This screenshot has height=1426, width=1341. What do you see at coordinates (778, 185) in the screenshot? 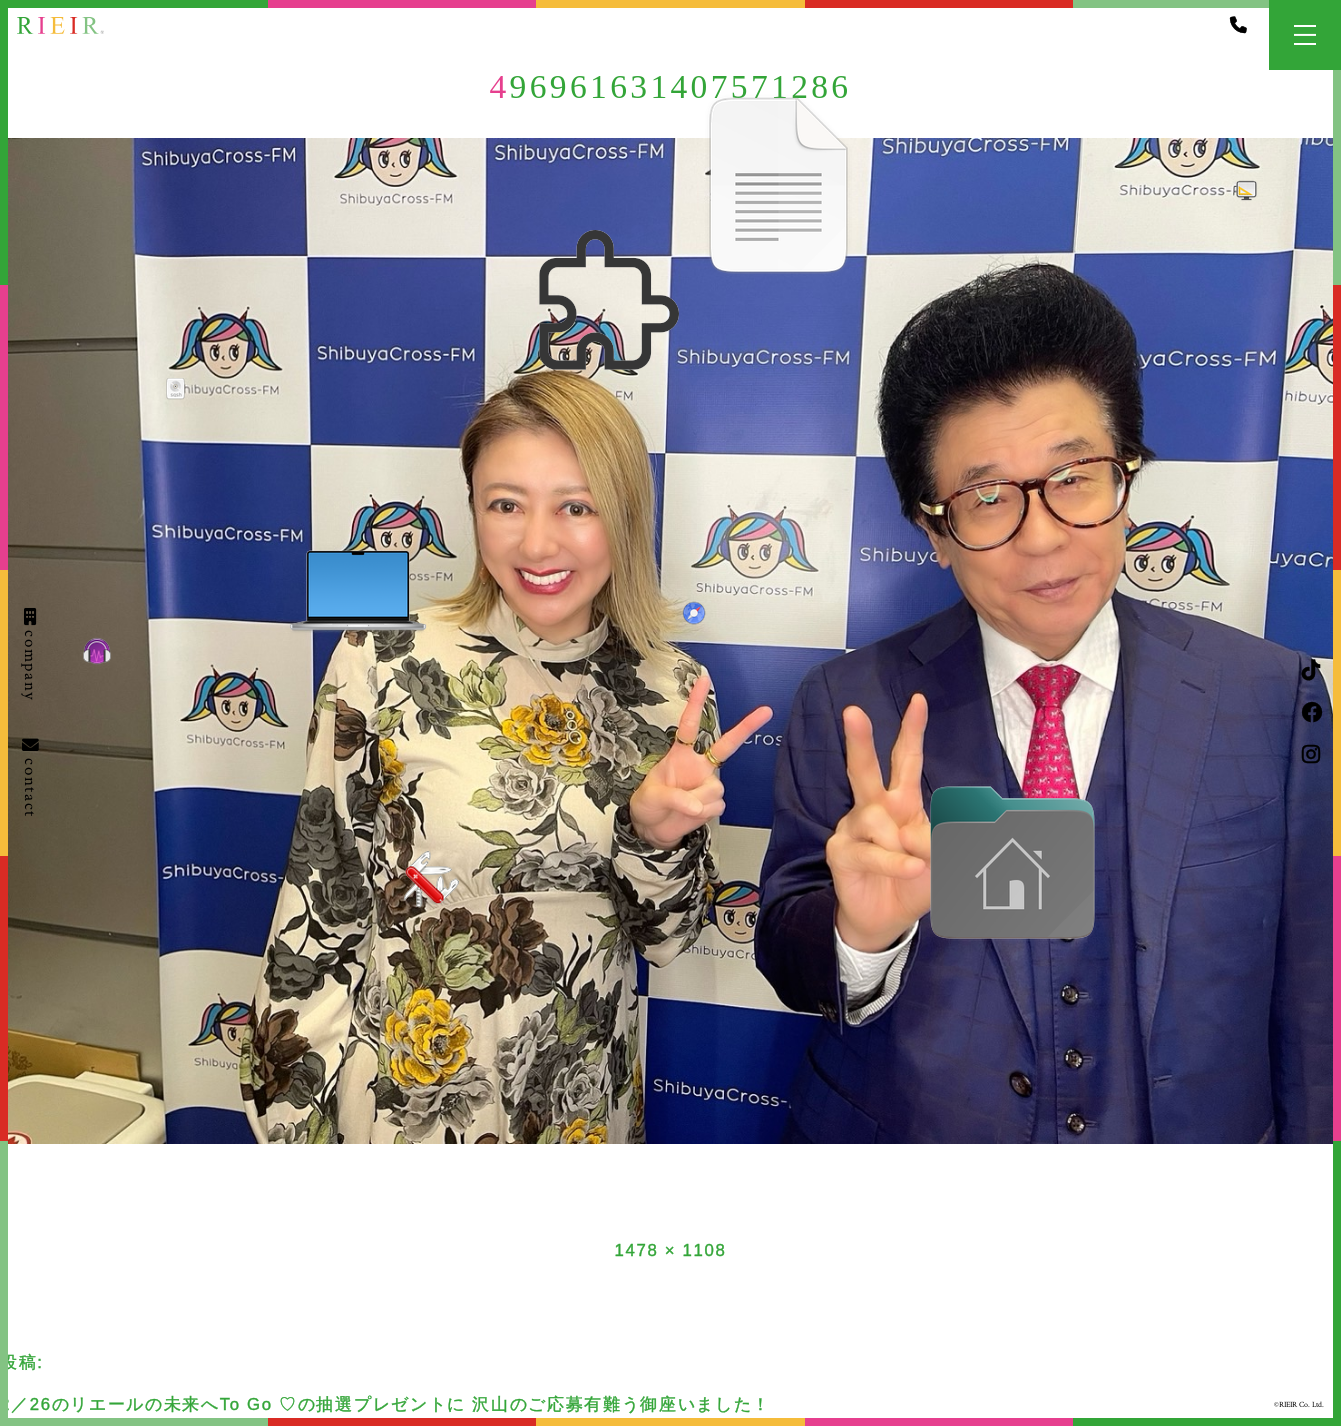
I see `open a plain text file` at bounding box center [778, 185].